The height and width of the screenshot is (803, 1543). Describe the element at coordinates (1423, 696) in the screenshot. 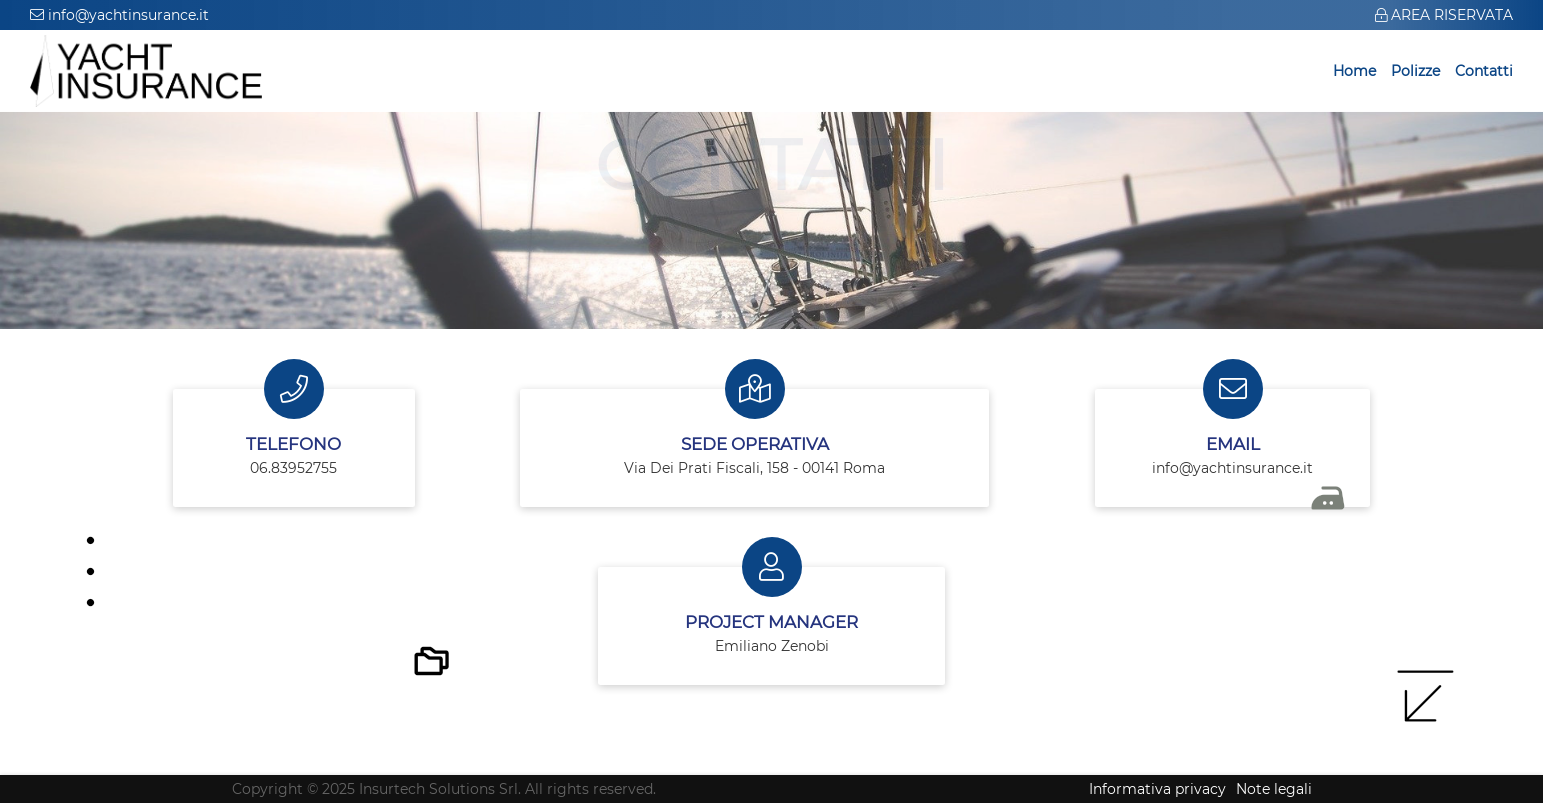

I see `move item to bottom-left corner` at that location.